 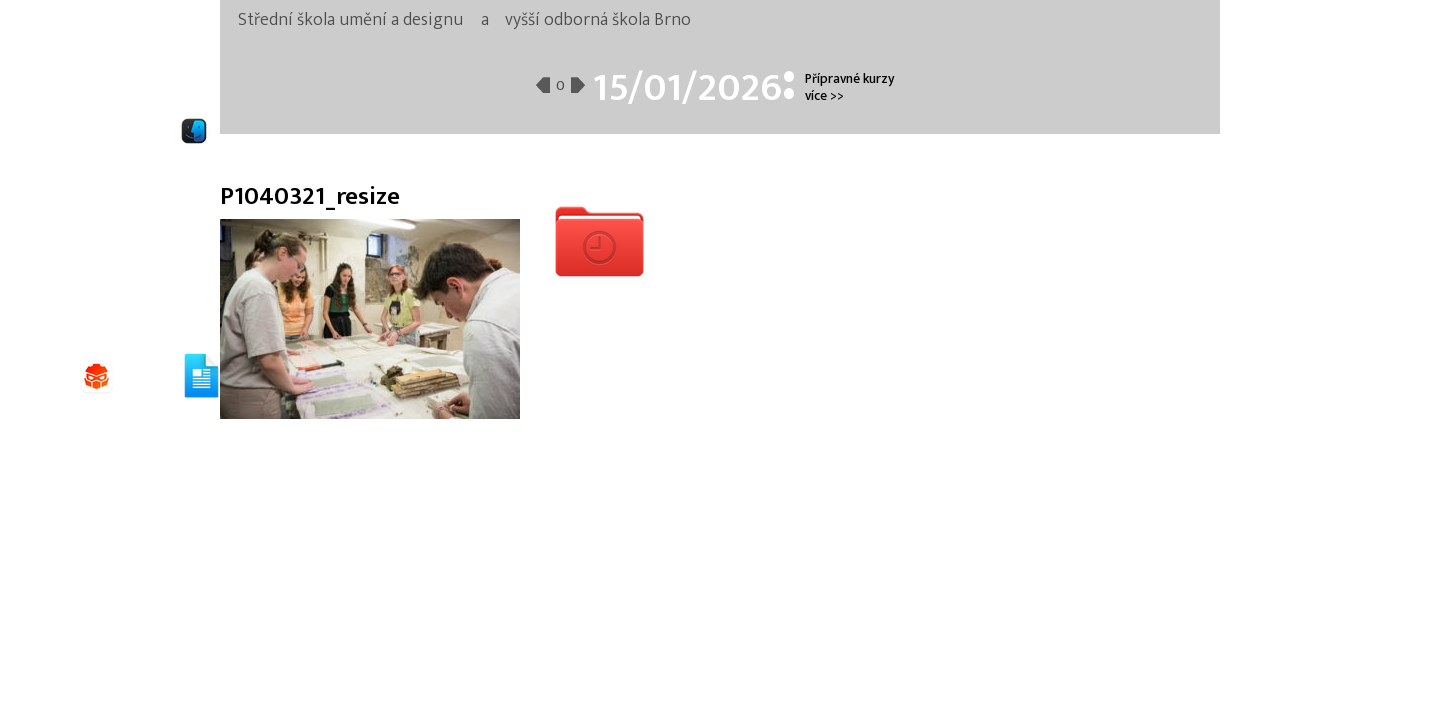 What do you see at coordinates (194, 131) in the screenshot?
I see `open Finder to browse files and folders` at bounding box center [194, 131].